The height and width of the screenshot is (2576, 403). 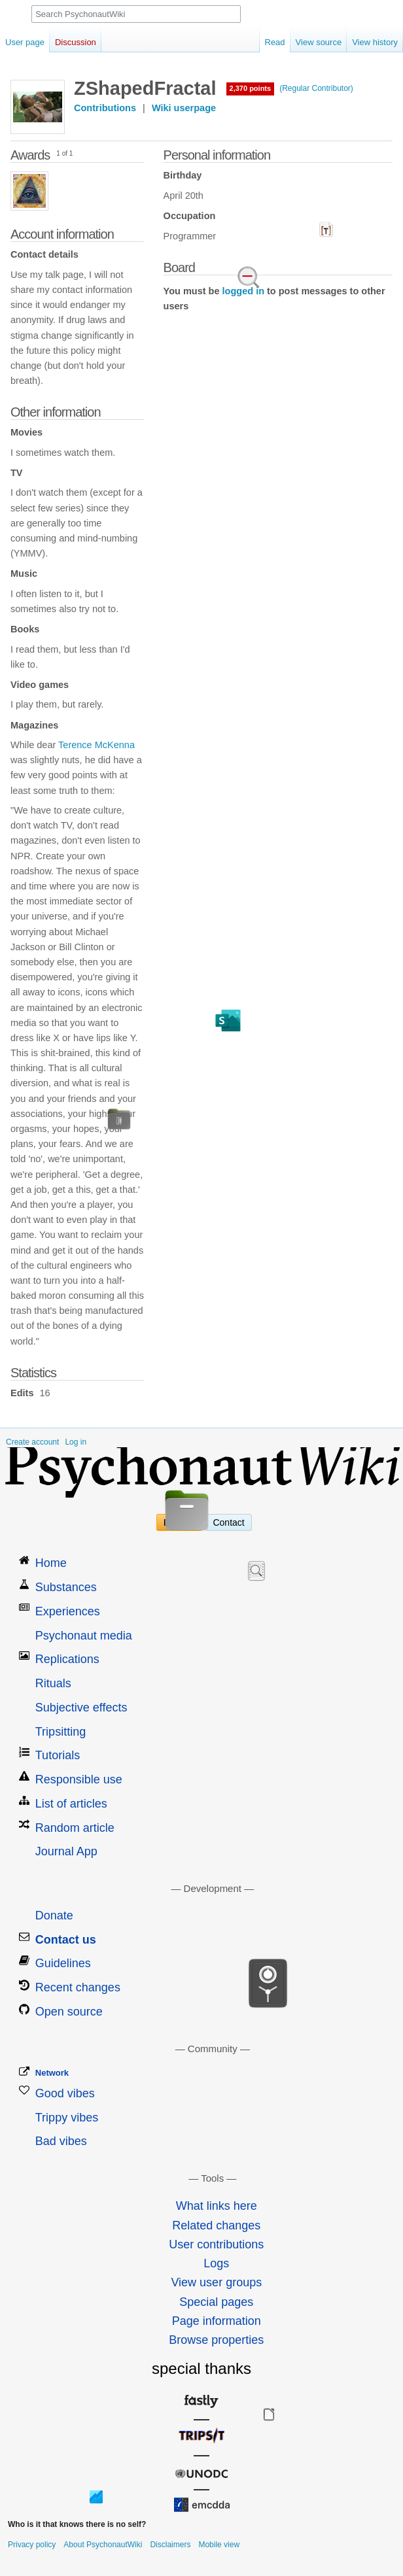 I want to click on open the nautilus file manager, so click(x=186, y=1510).